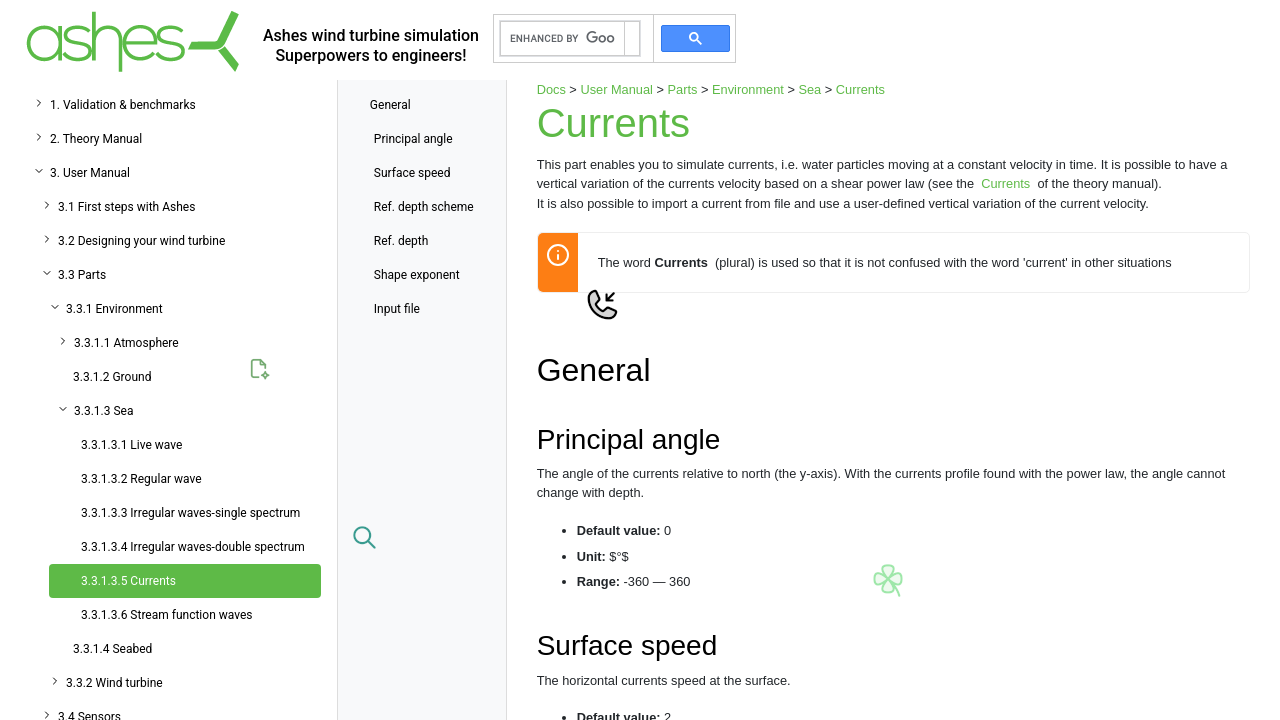  I want to click on generate AI content for this document, so click(258, 368).